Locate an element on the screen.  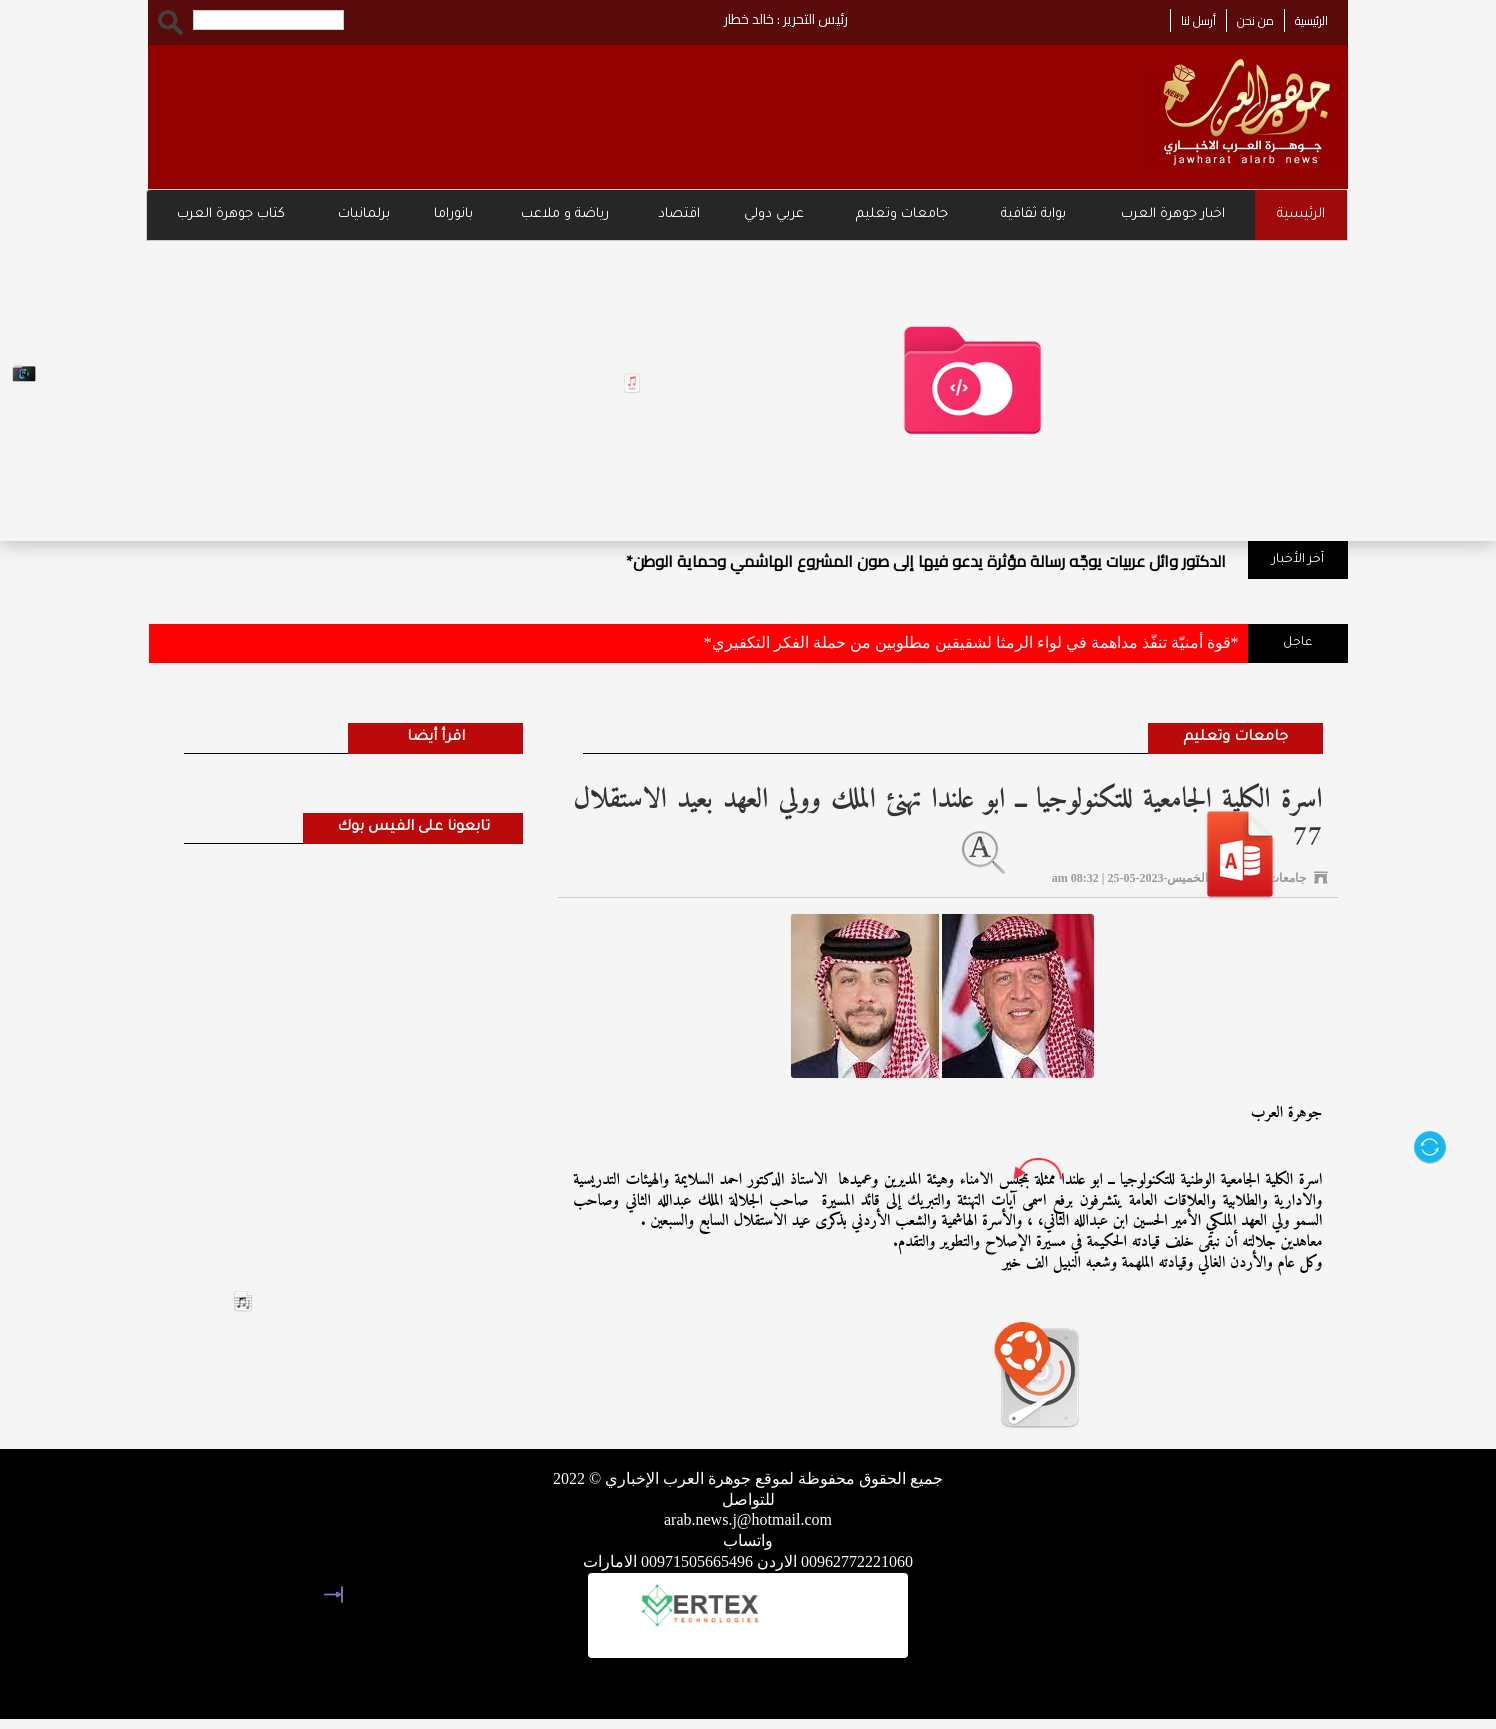
an ADPCM audio file format indicator is located at coordinates (632, 383).